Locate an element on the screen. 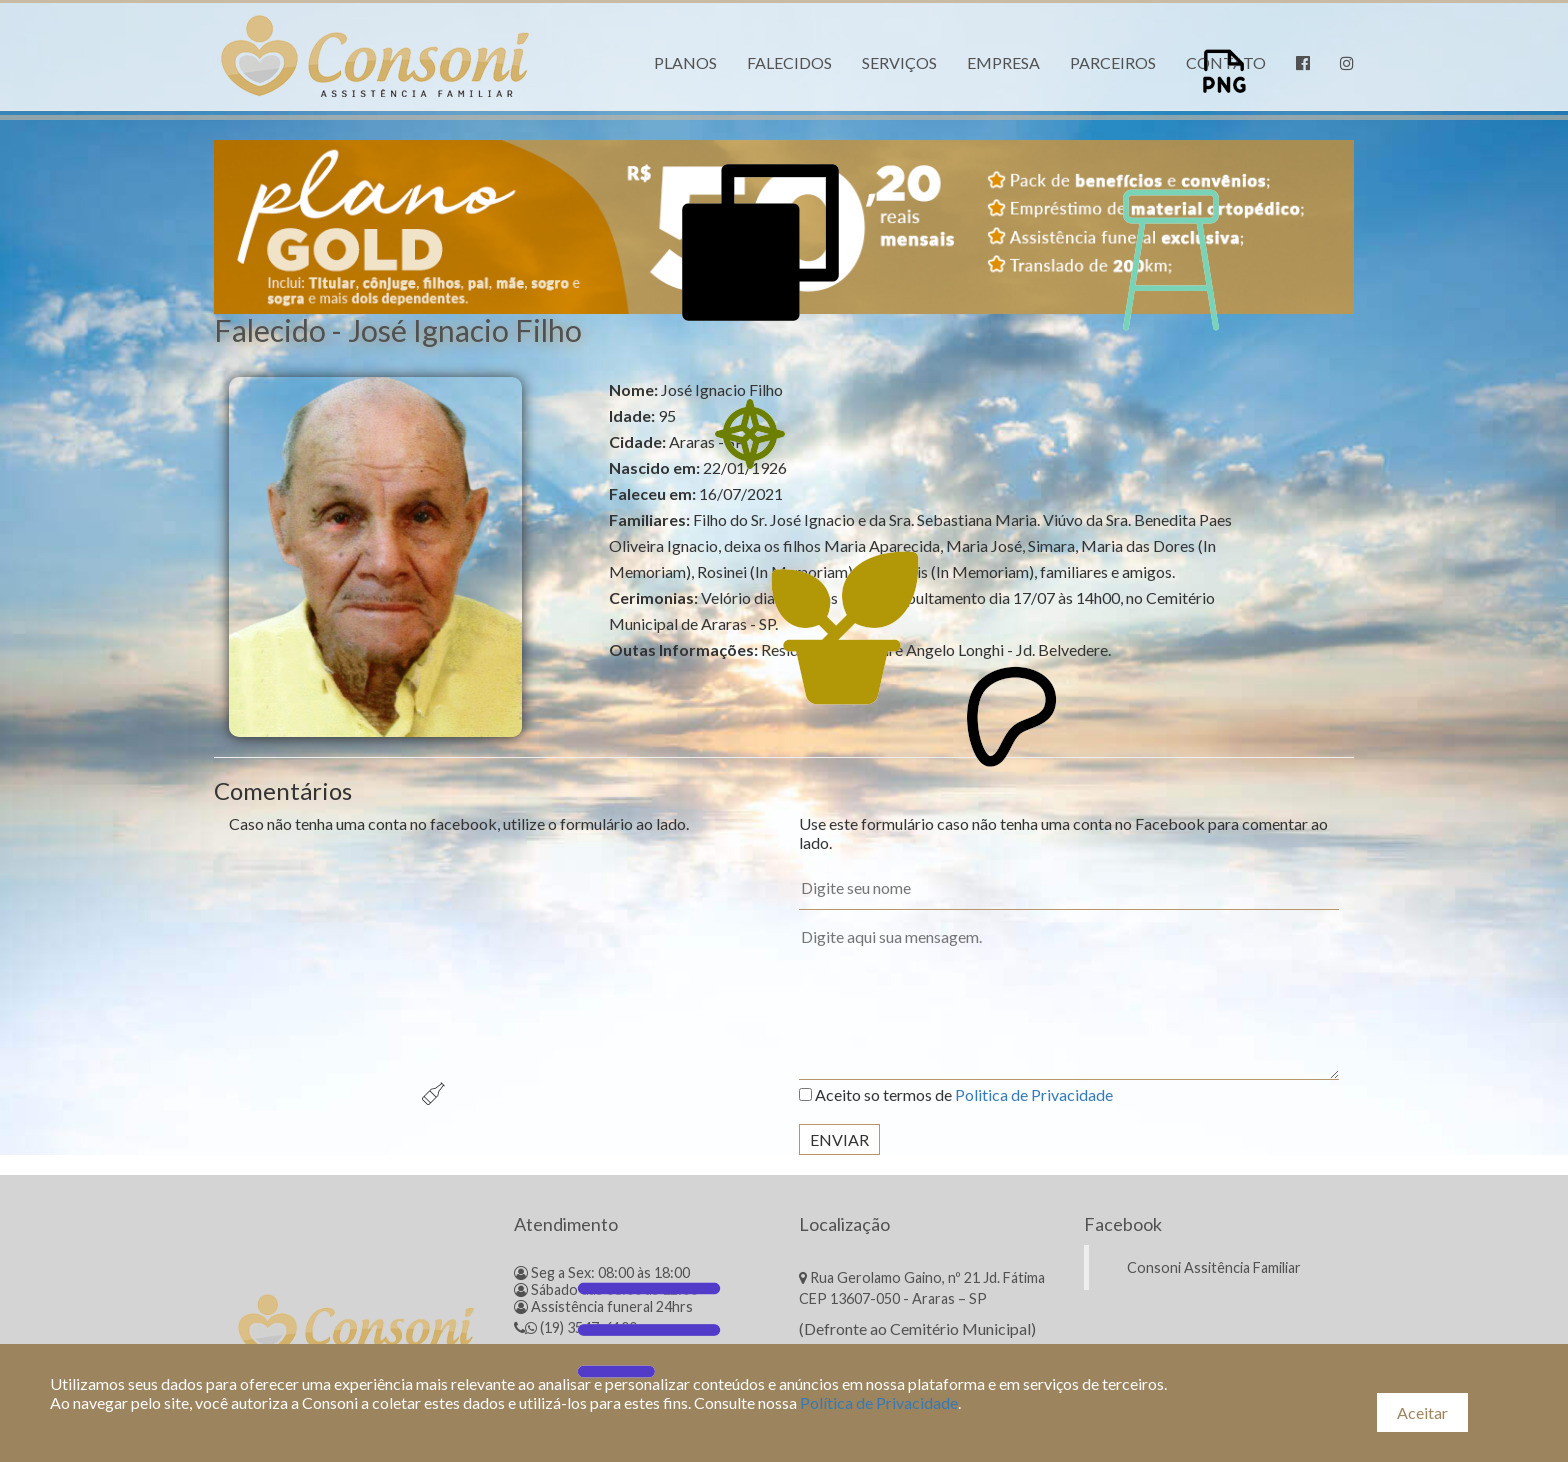 The width and height of the screenshot is (1568, 1462). copy to clipboard is located at coordinates (760, 242).